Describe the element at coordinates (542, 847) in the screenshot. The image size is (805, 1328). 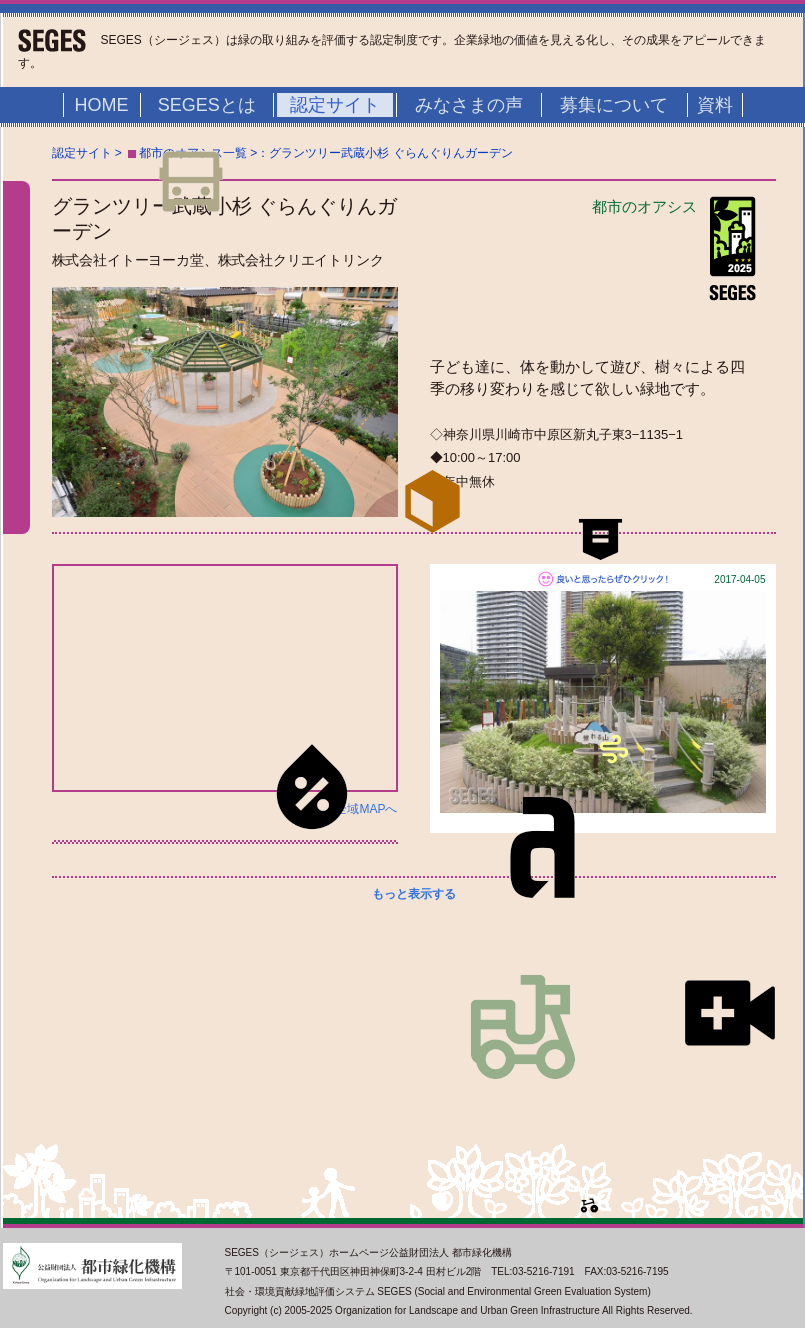
I see `appian brand logo` at that location.